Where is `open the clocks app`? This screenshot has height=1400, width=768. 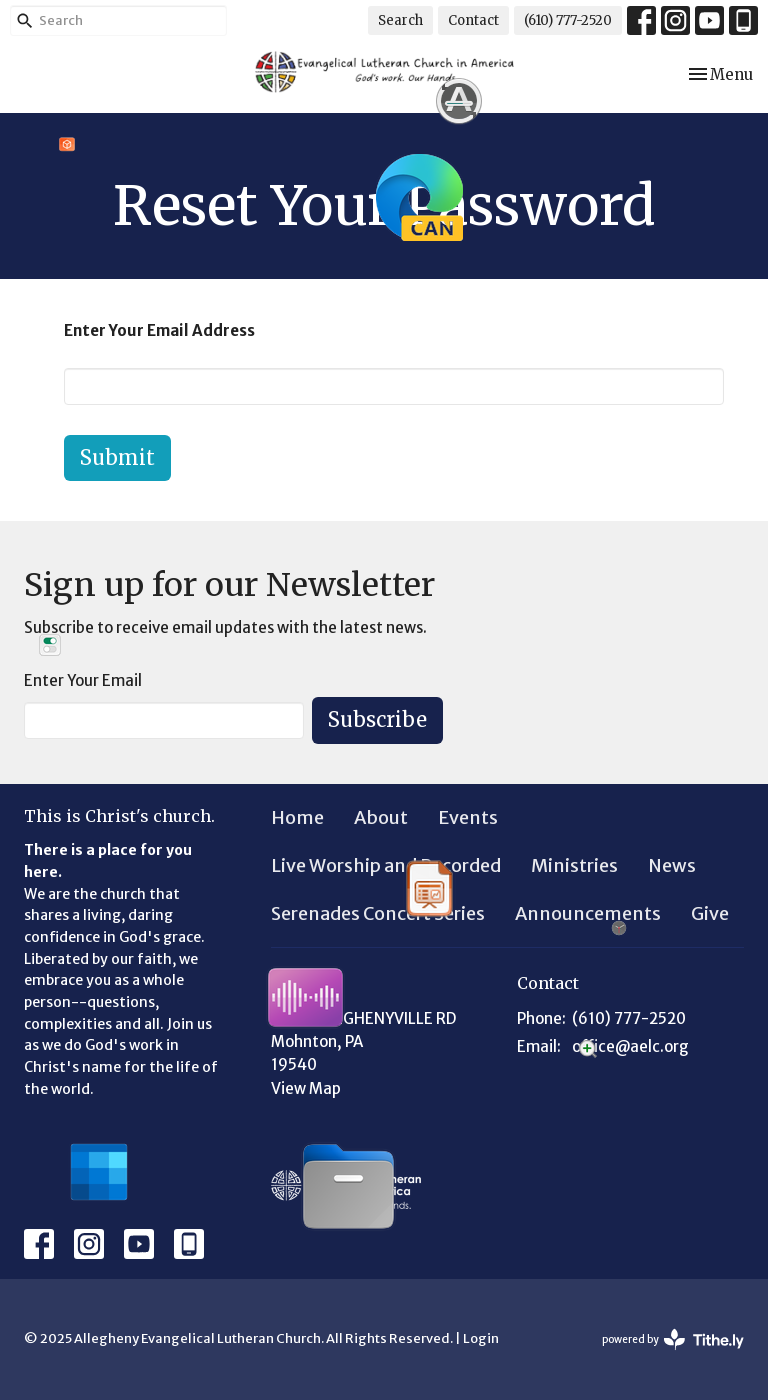 open the clocks app is located at coordinates (619, 928).